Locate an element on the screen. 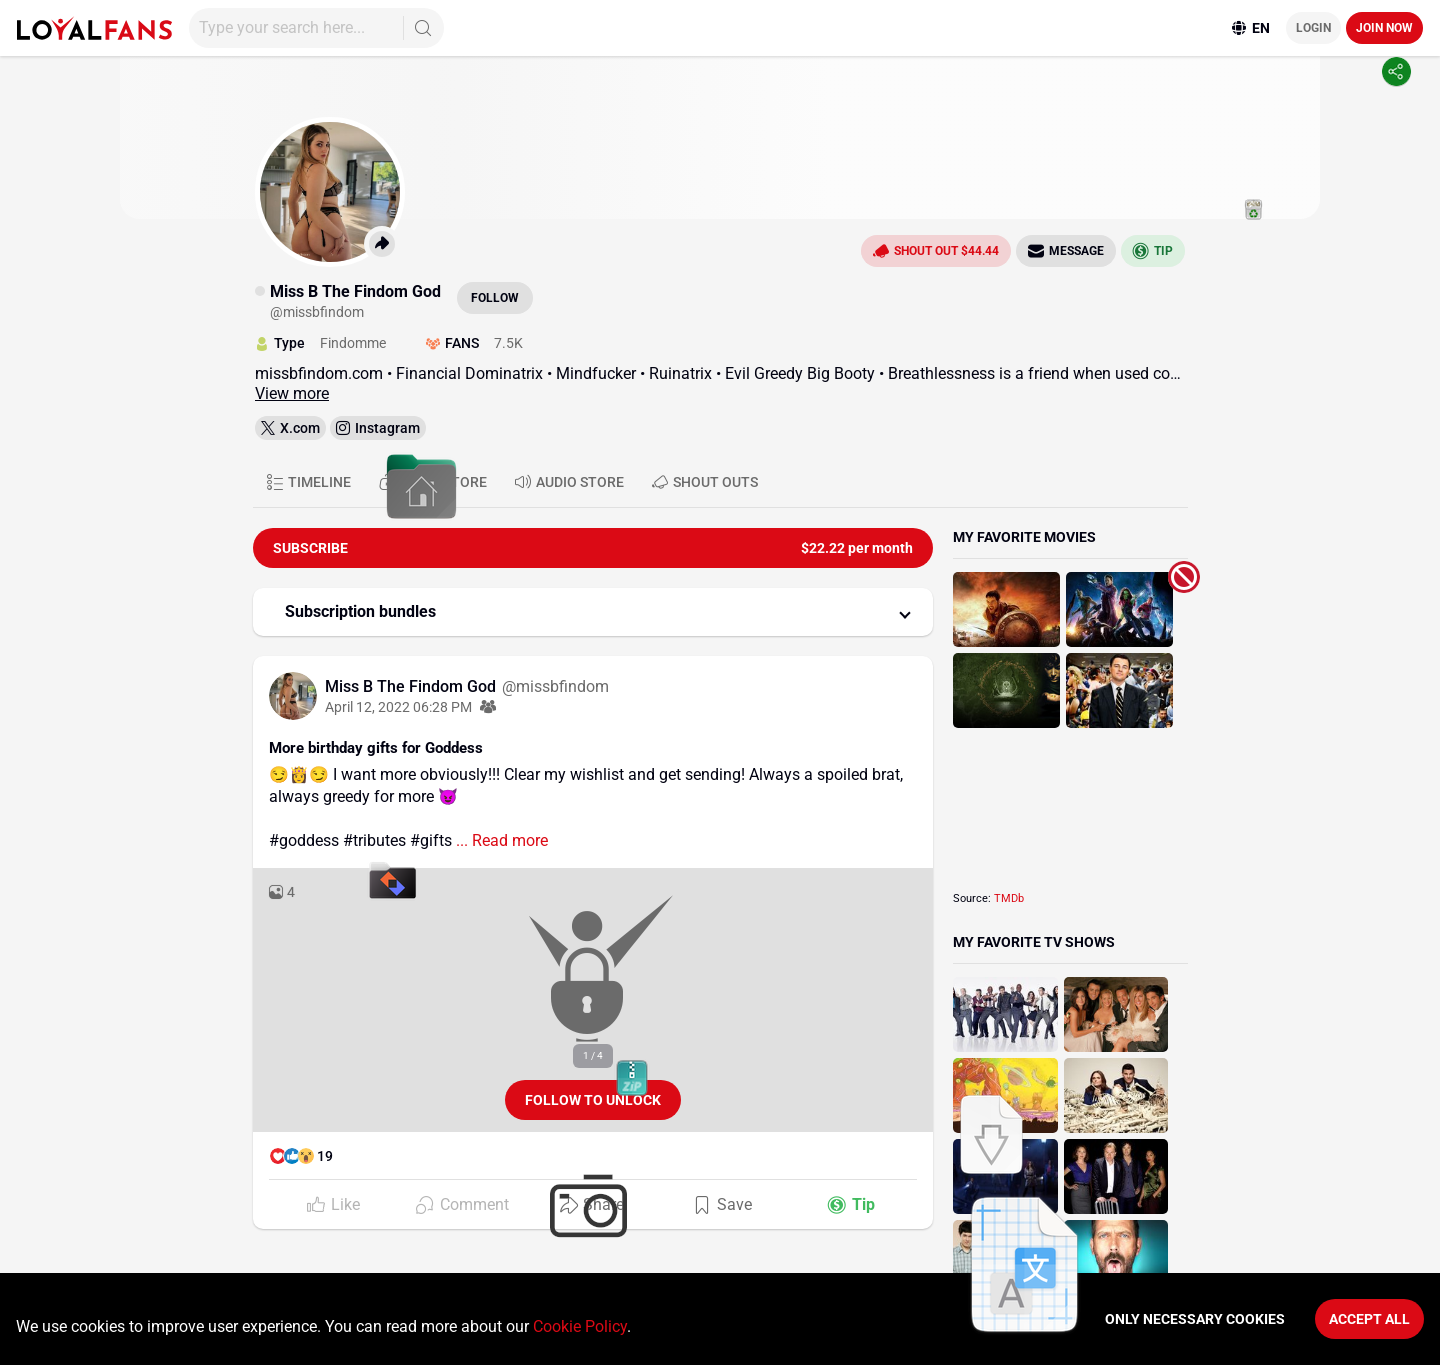 This screenshot has height=1365, width=1440. open ktor project folder is located at coordinates (392, 881).